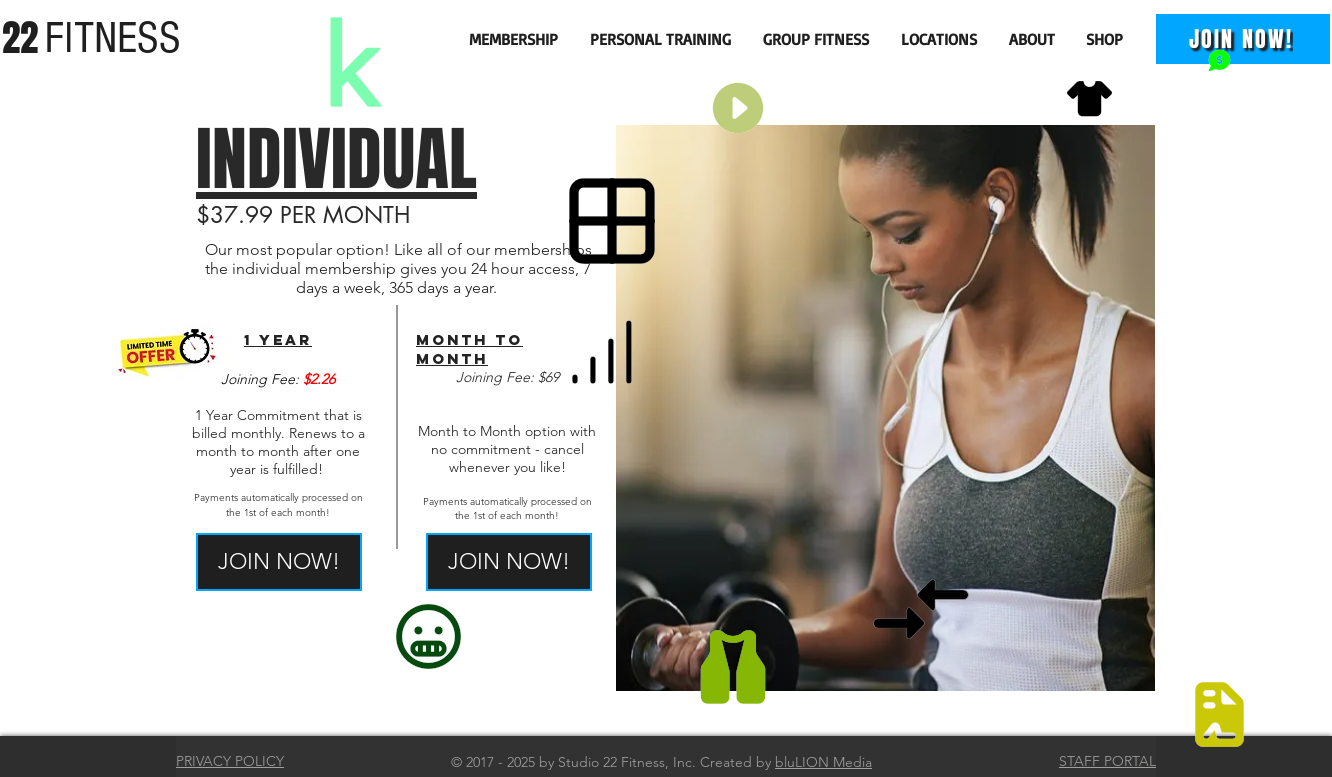 This screenshot has width=1332, height=777. What do you see at coordinates (921, 609) in the screenshot?
I see `compare two items or options` at bounding box center [921, 609].